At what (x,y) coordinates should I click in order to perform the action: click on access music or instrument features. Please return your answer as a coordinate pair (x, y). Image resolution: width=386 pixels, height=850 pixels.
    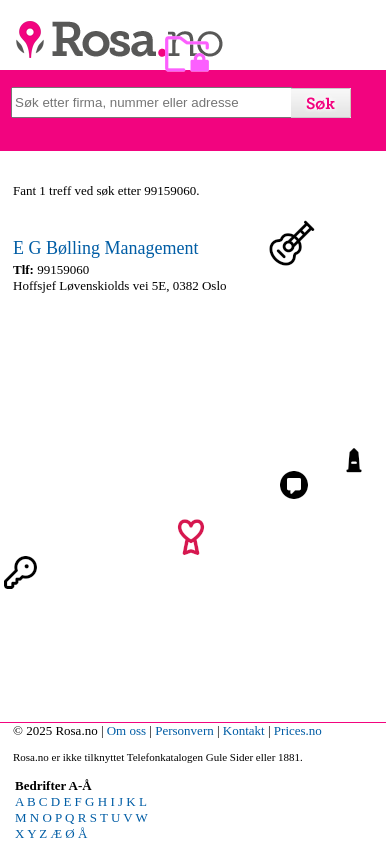
    Looking at the image, I should click on (291, 243).